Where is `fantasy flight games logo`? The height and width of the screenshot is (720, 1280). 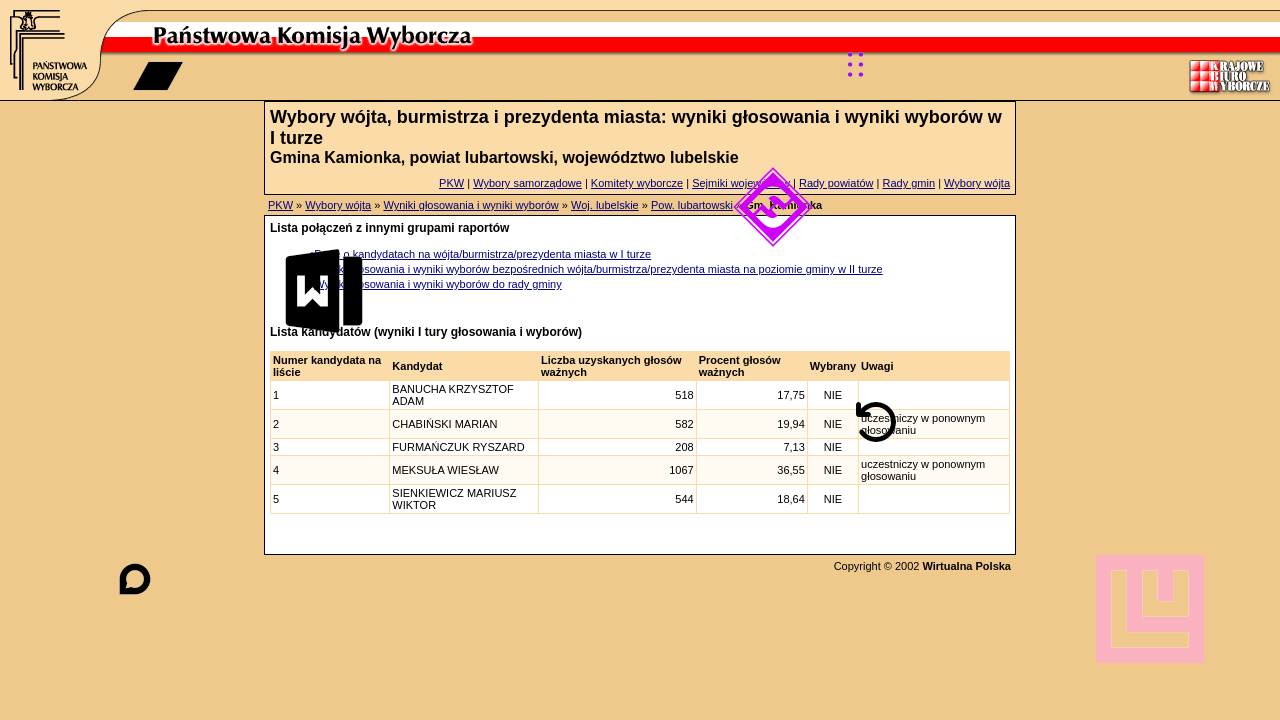
fantasy flight games logo is located at coordinates (773, 207).